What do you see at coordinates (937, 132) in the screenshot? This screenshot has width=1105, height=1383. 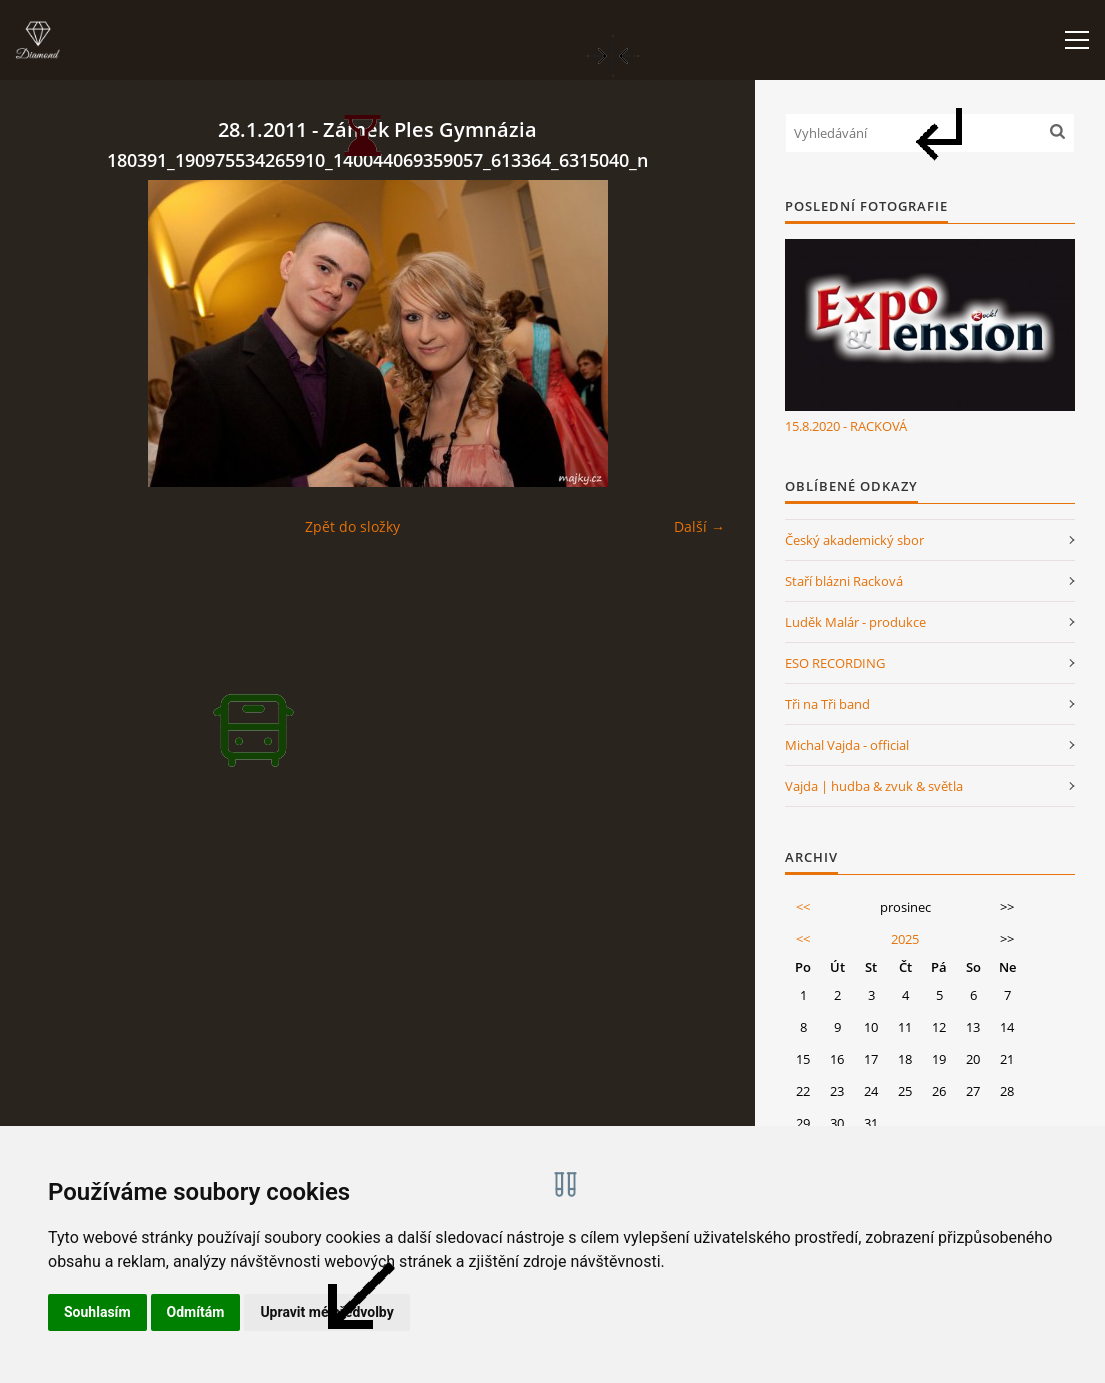 I see `navigate to parent folder or directory` at bounding box center [937, 132].